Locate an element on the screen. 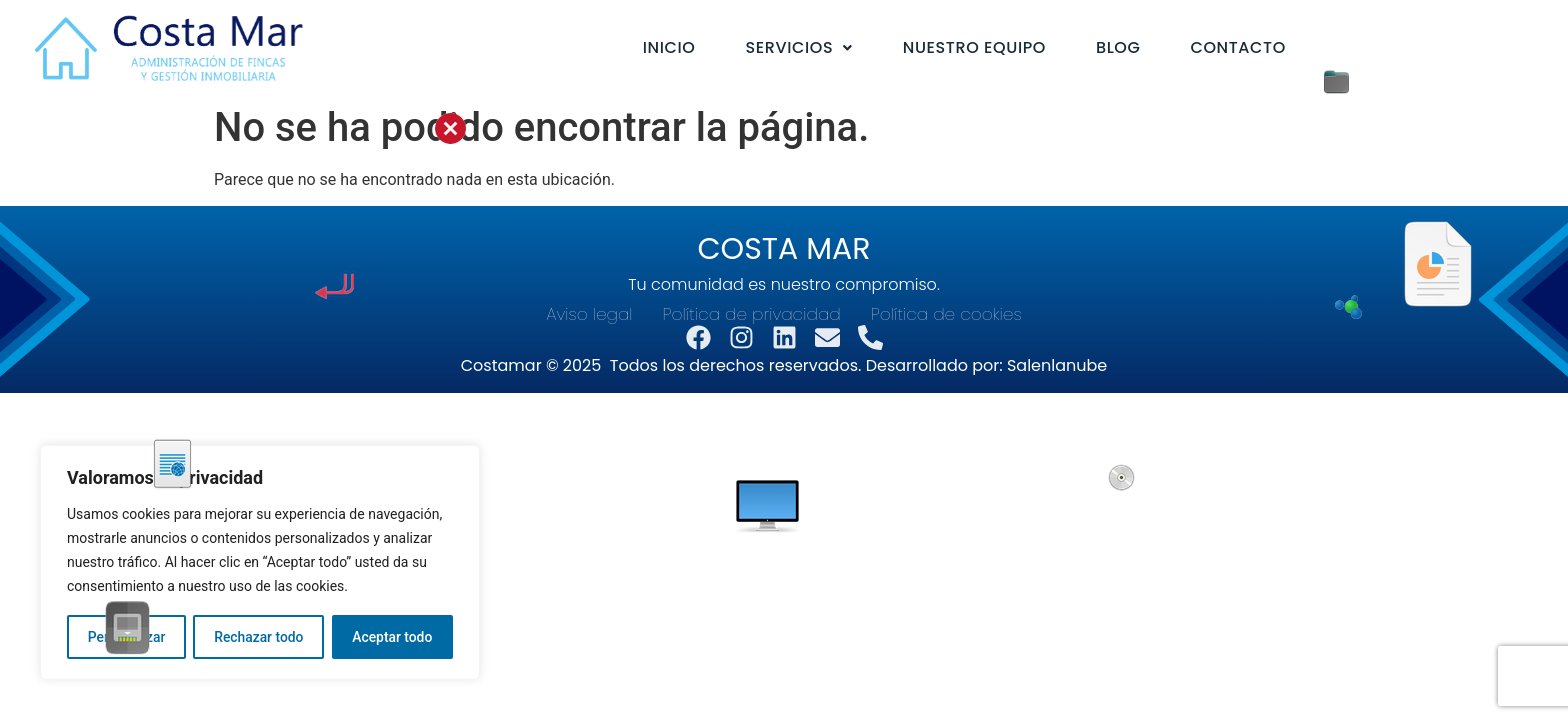  open a presentation file is located at coordinates (1438, 264).